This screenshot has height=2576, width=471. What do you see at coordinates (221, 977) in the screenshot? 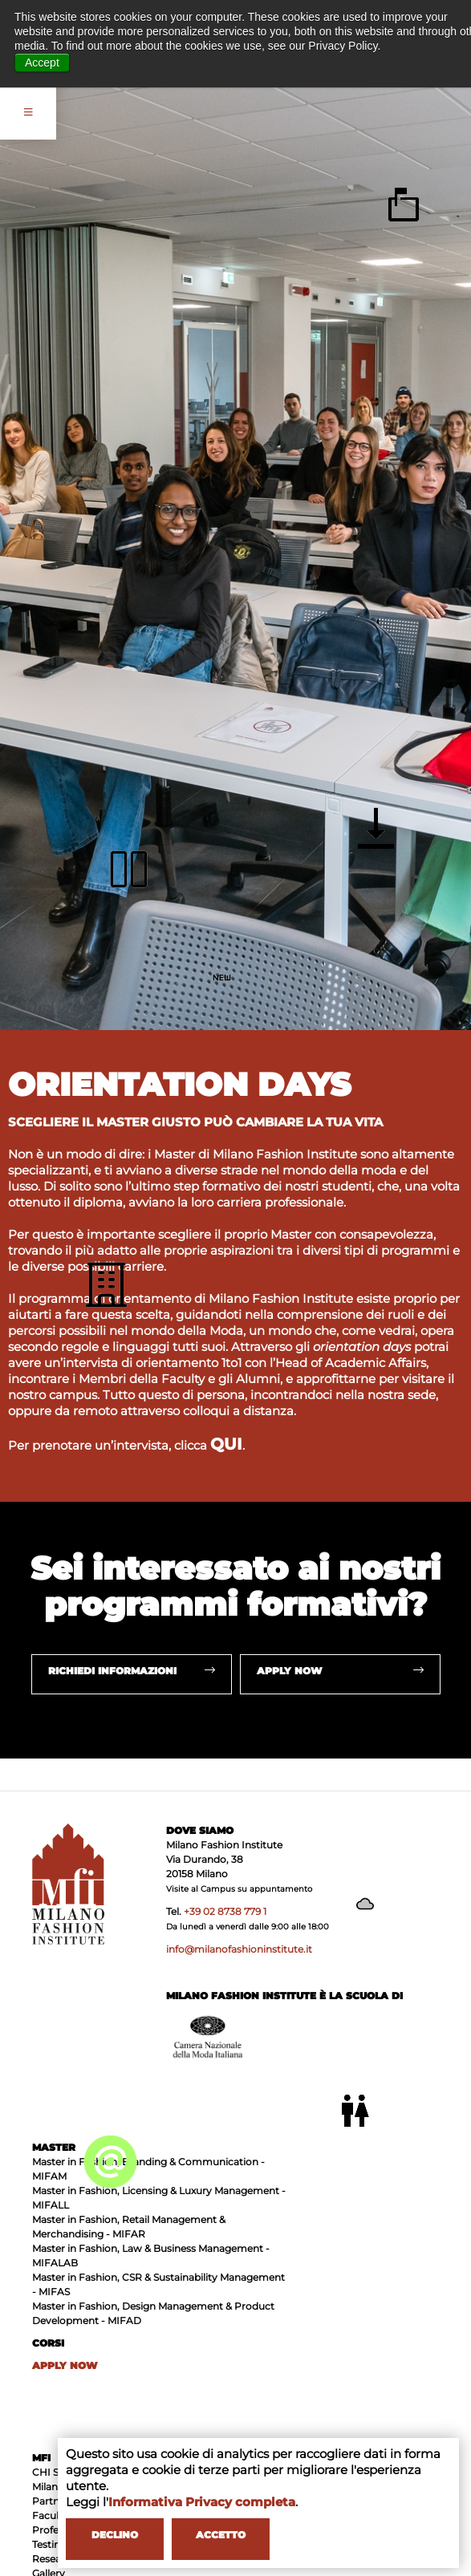
I see `indicates new content or recently added items` at bounding box center [221, 977].